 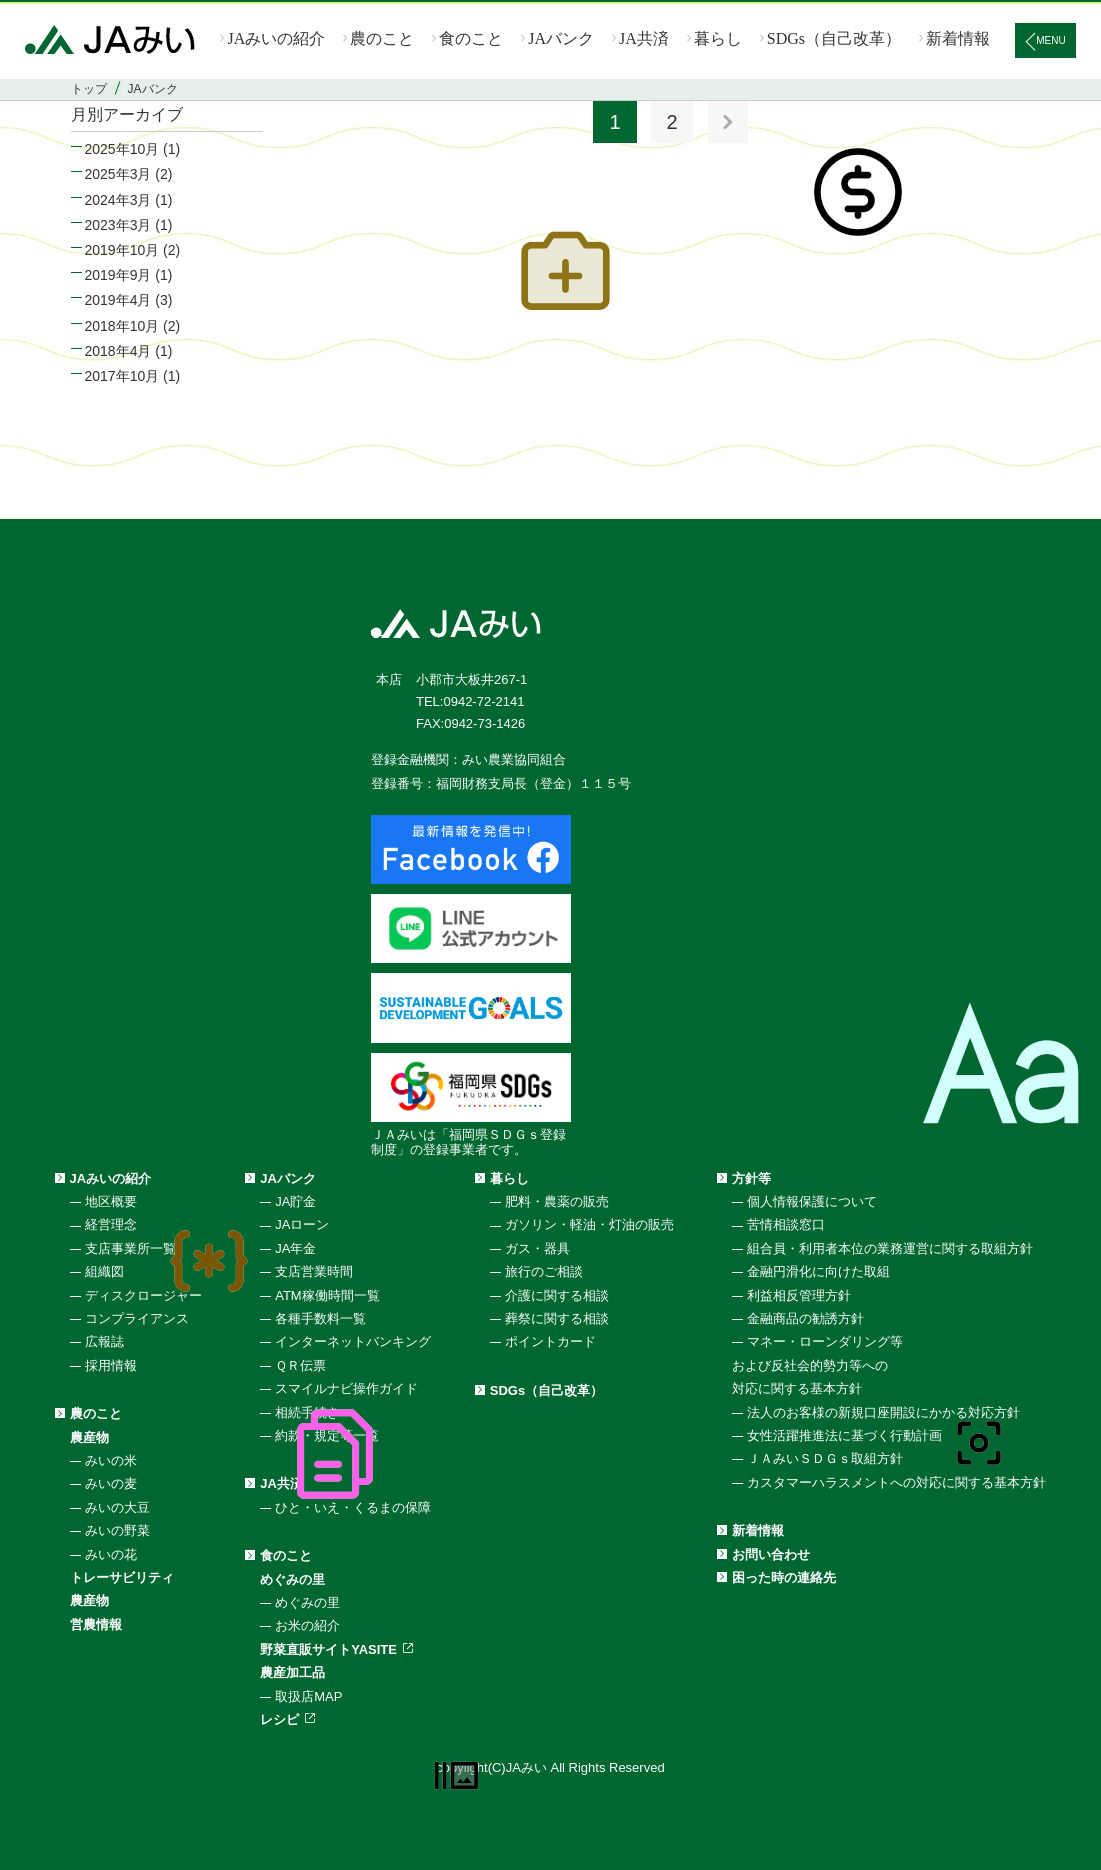 I want to click on change font or text settings, so click(x=1001, y=1067).